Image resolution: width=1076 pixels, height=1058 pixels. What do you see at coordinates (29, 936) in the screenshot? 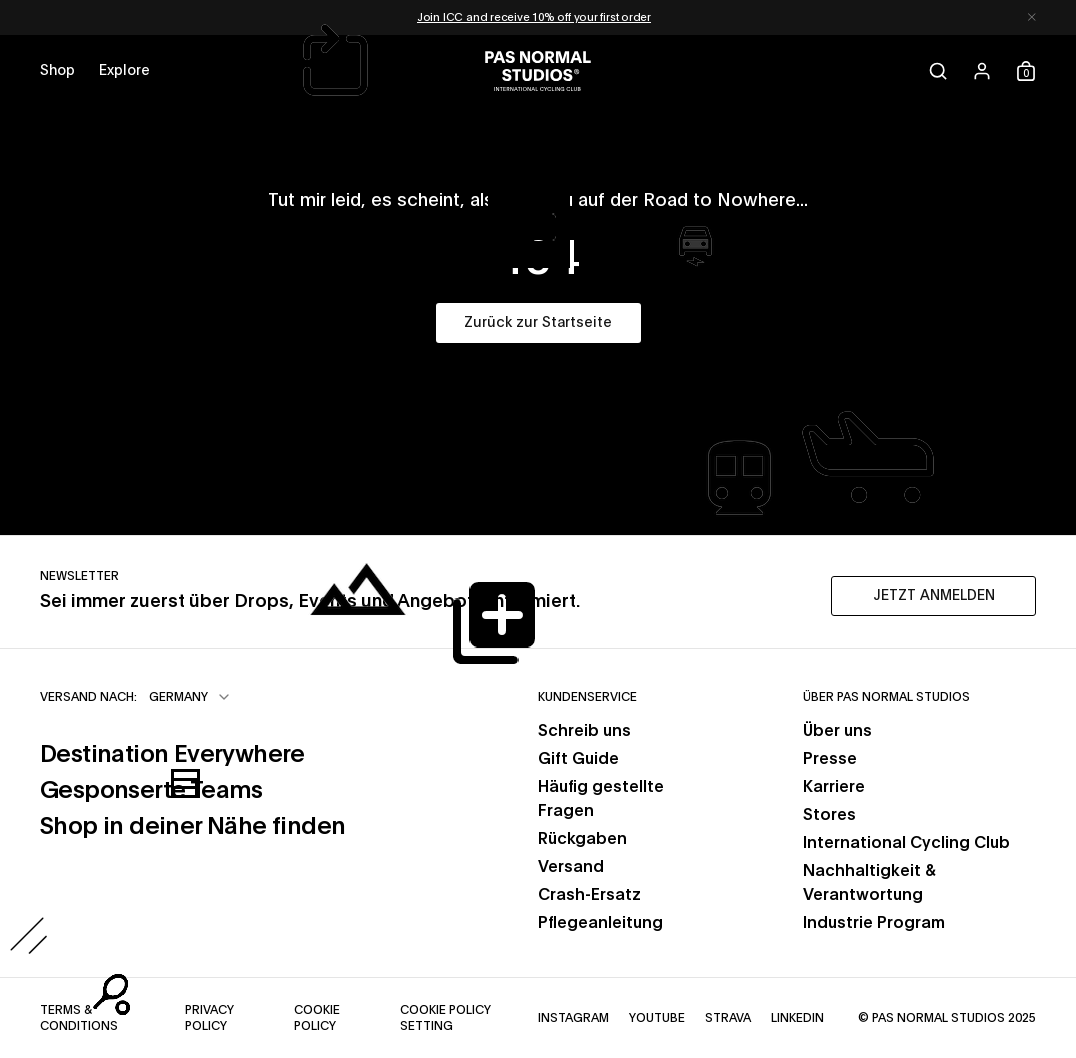
I see `indicates signal strength or connectivity level` at bounding box center [29, 936].